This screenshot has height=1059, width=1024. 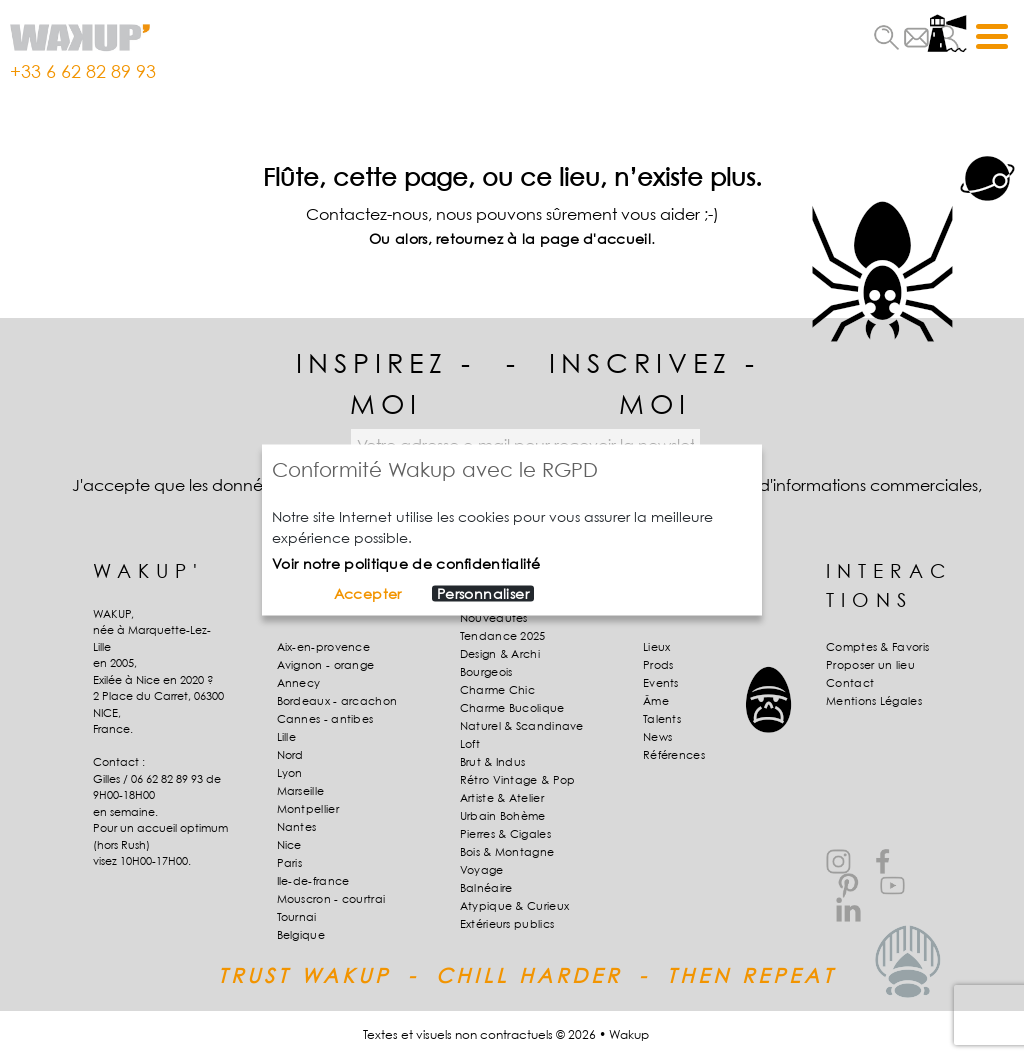 What do you see at coordinates (947, 32) in the screenshot?
I see `navigate to coastal or maritime features` at bounding box center [947, 32].